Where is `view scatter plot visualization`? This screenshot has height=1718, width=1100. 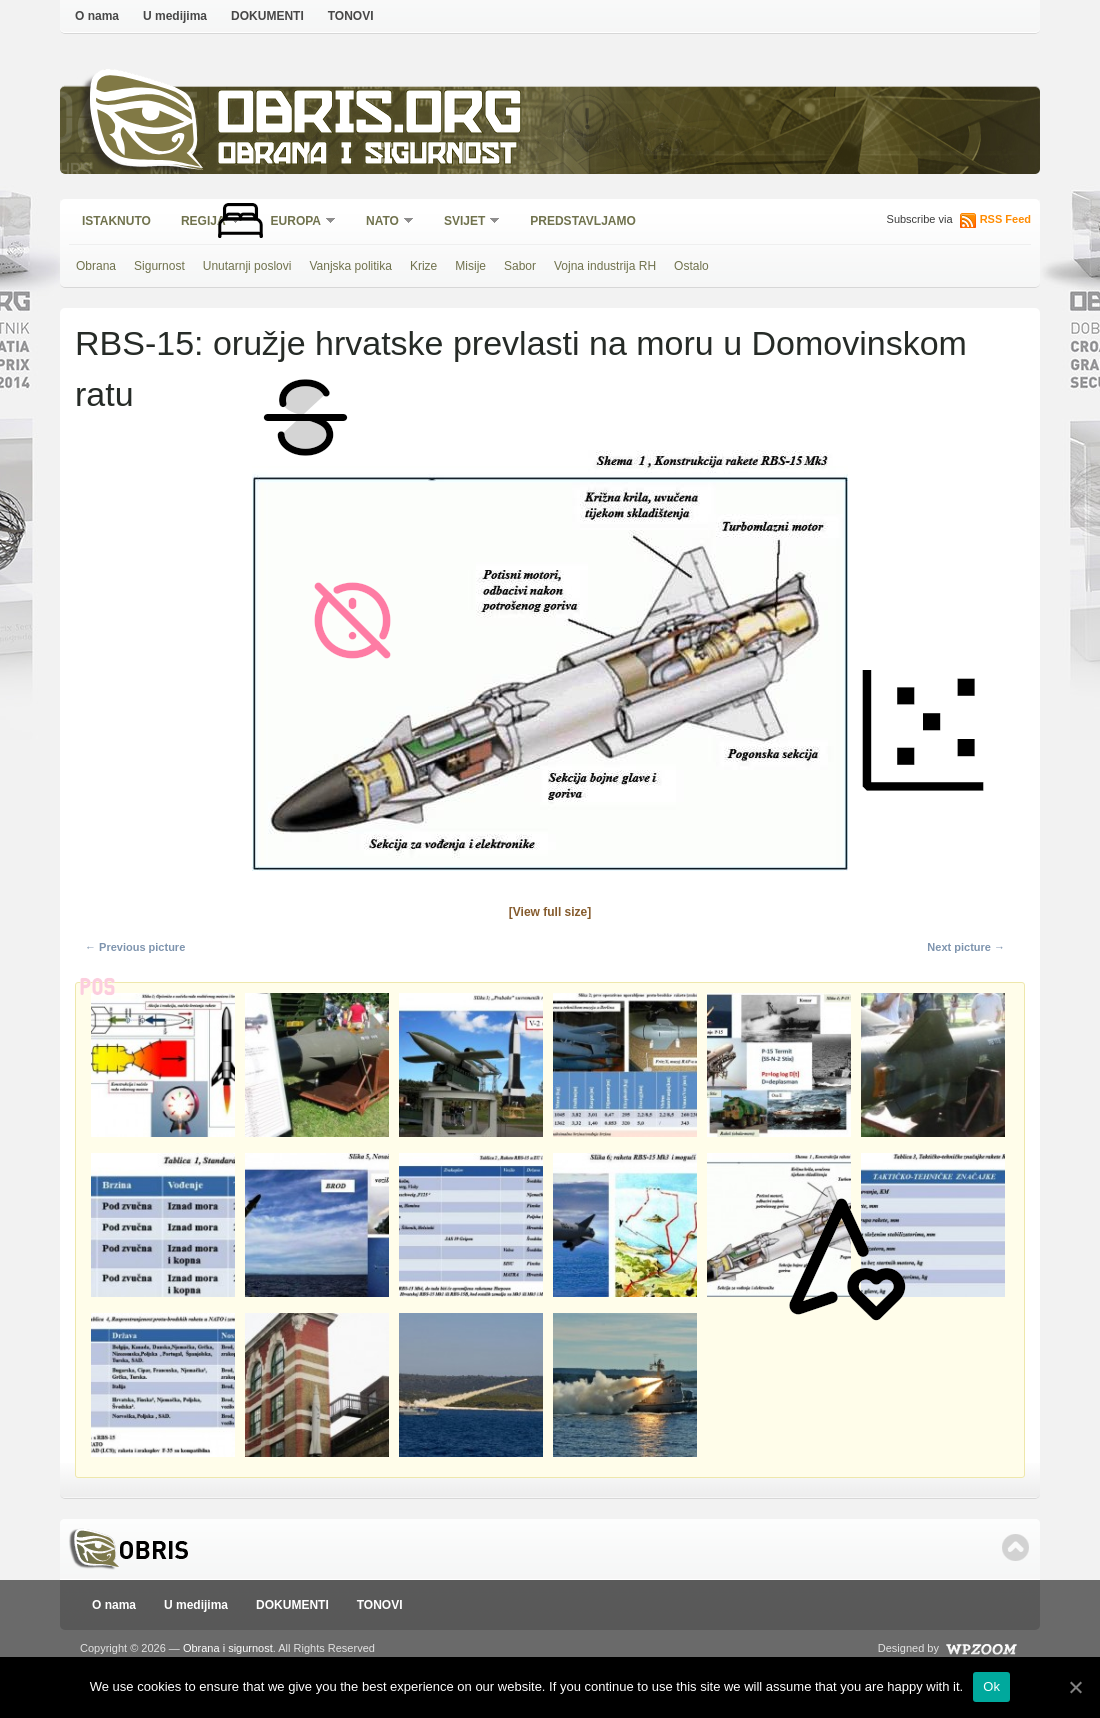
view scatter plot visualization is located at coordinates (923, 739).